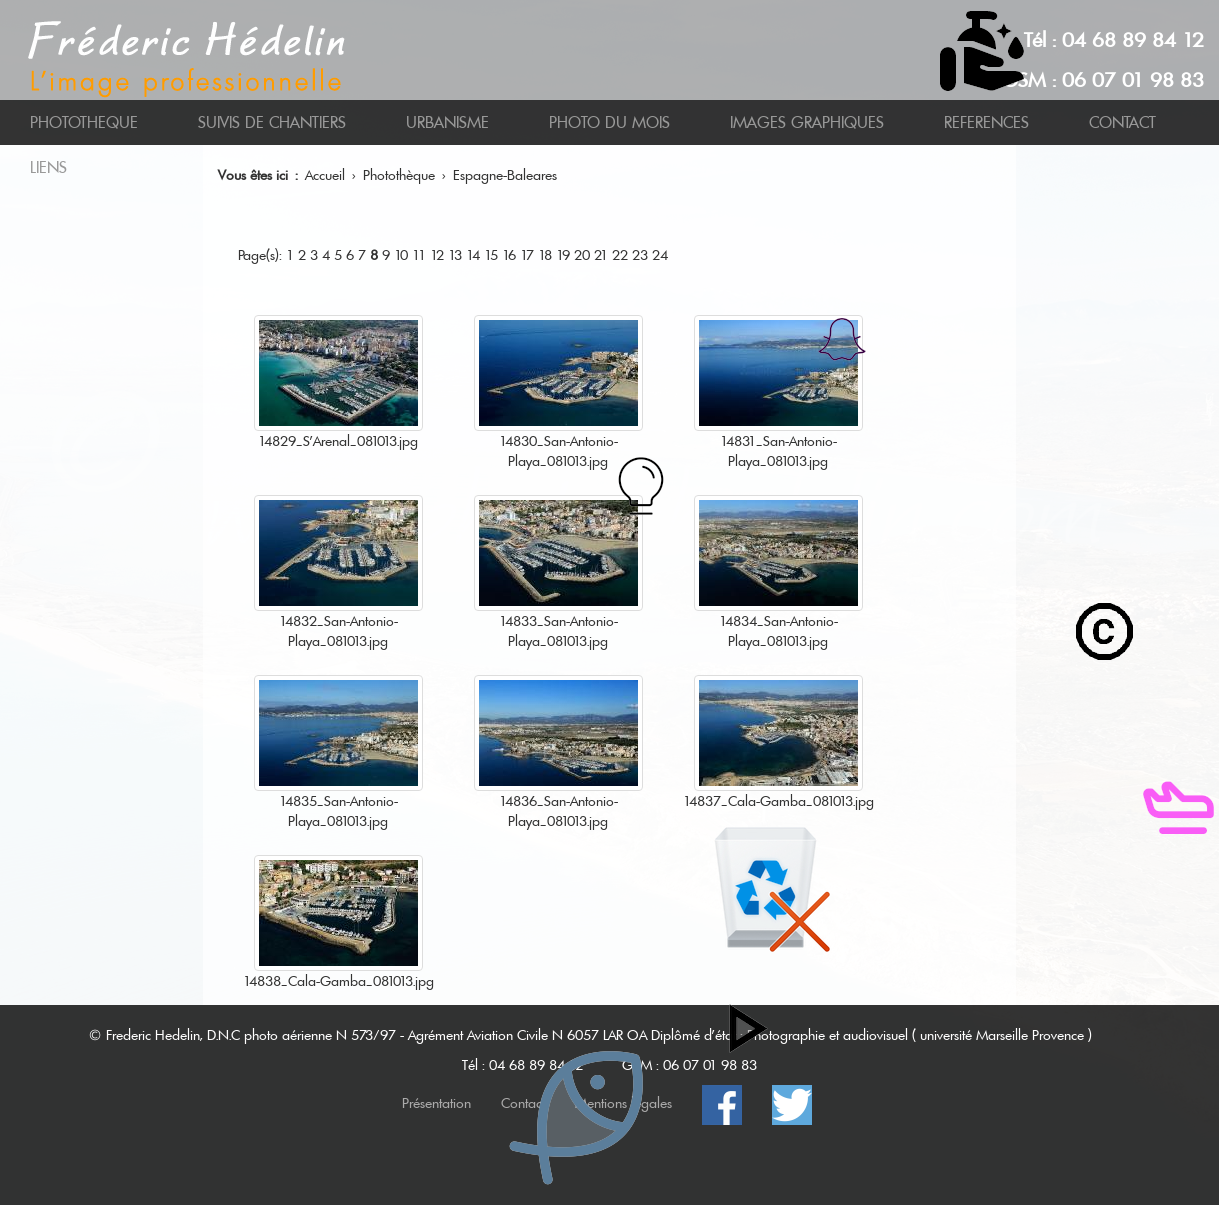 The height and width of the screenshot is (1205, 1219). What do you see at coordinates (984, 51) in the screenshot?
I see `hand washing or hygiene reminder` at bounding box center [984, 51].